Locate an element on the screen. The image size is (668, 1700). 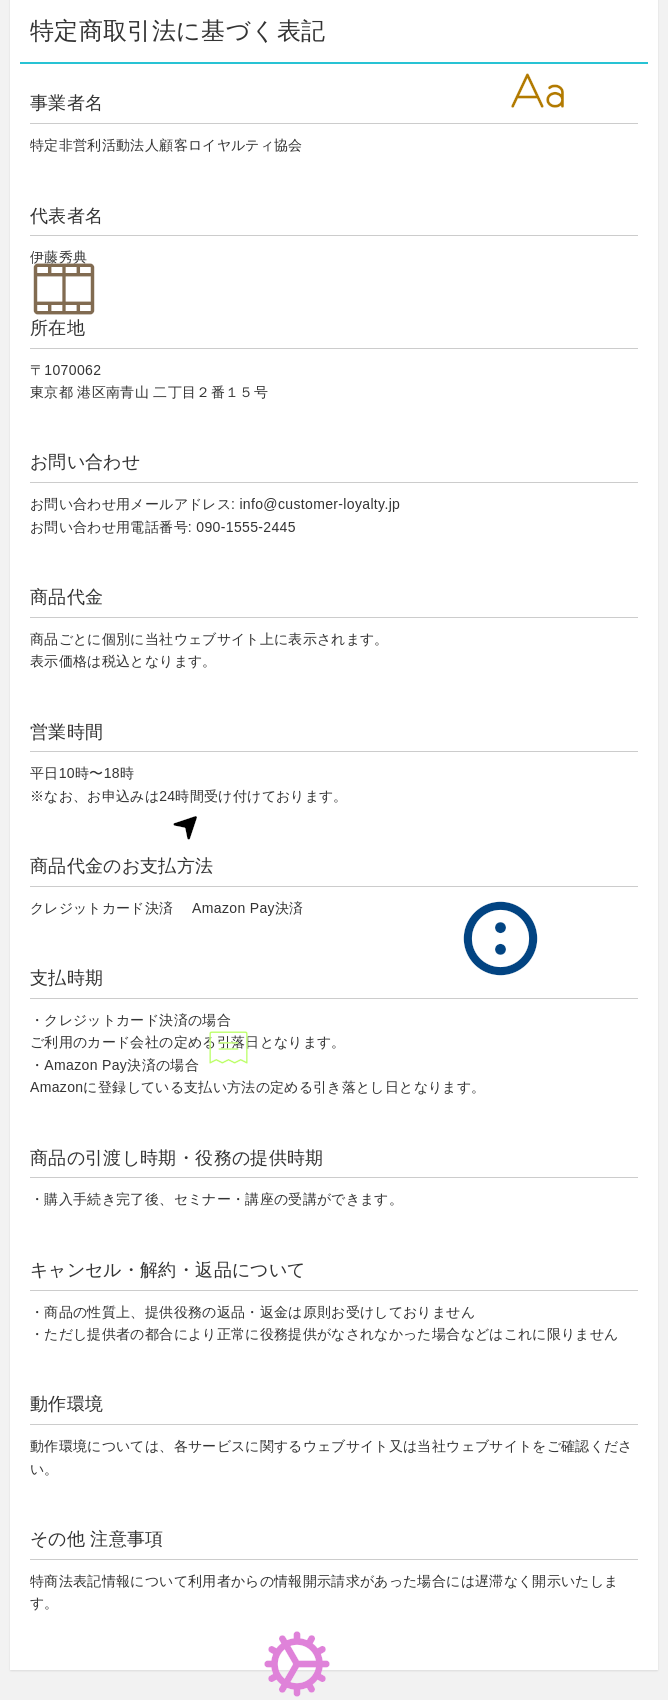
access settings or preferences is located at coordinates (297, 1664).